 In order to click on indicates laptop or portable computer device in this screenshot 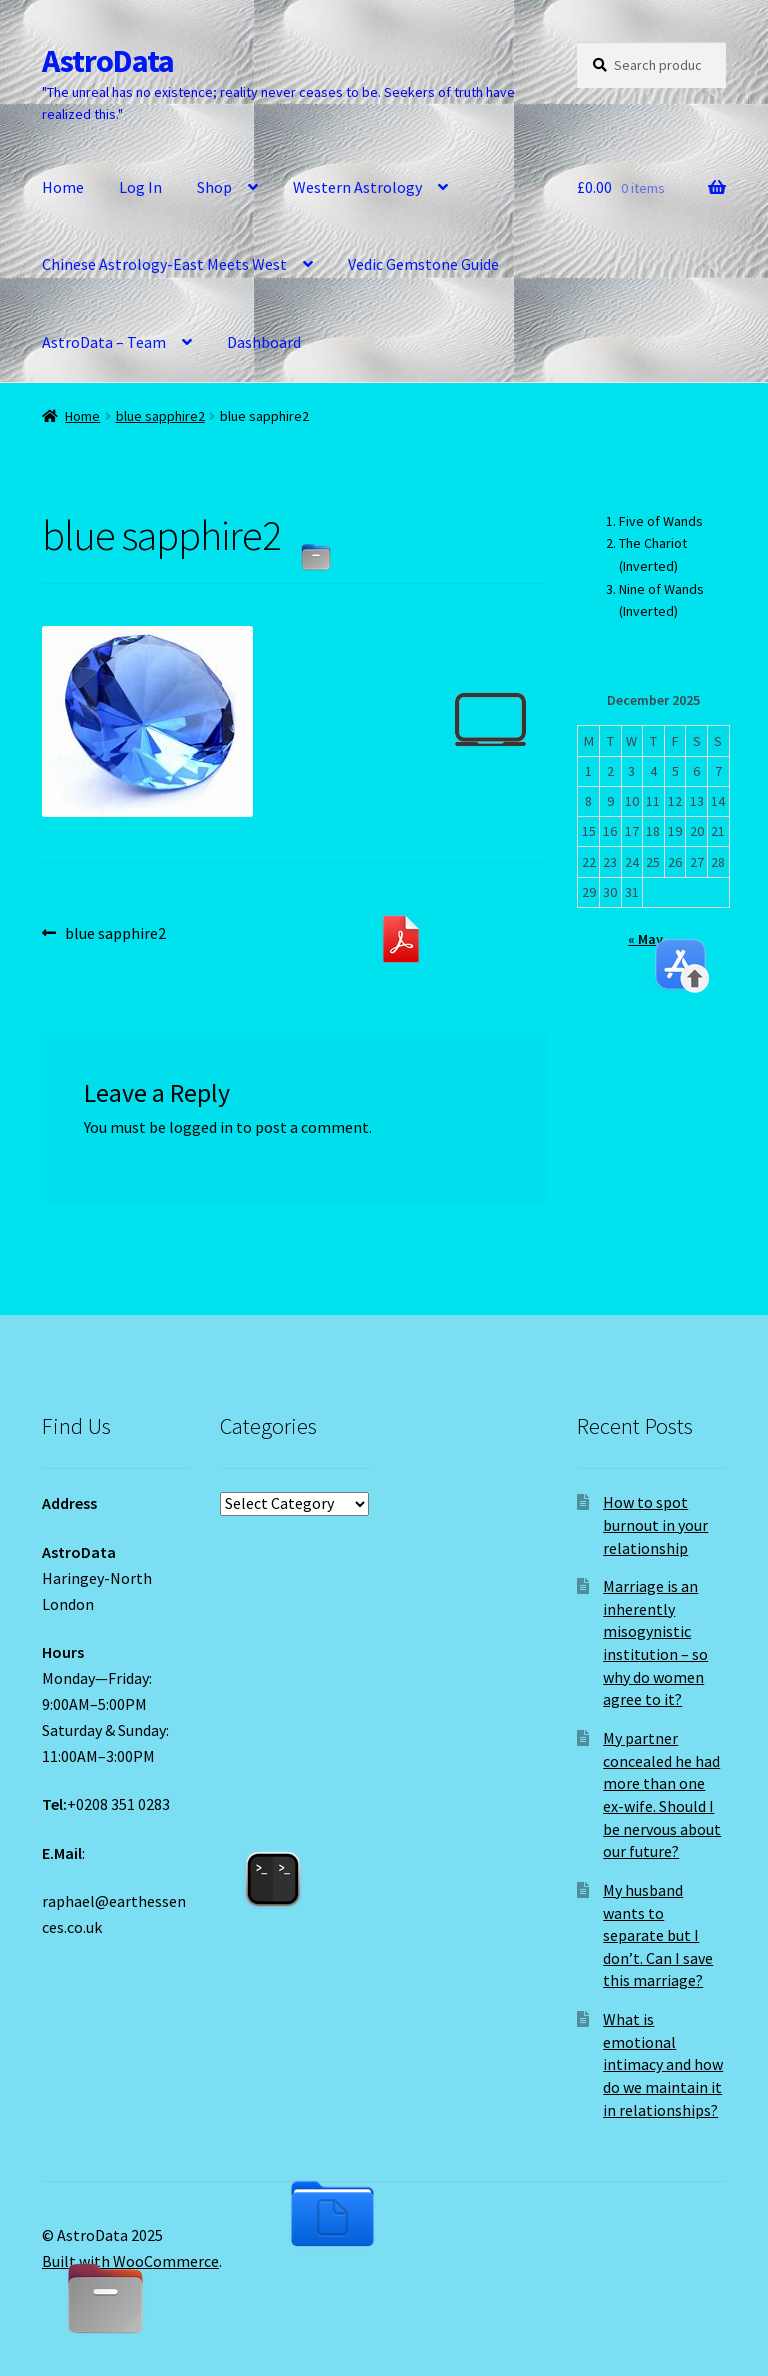, I will do `click(490, 719)`.